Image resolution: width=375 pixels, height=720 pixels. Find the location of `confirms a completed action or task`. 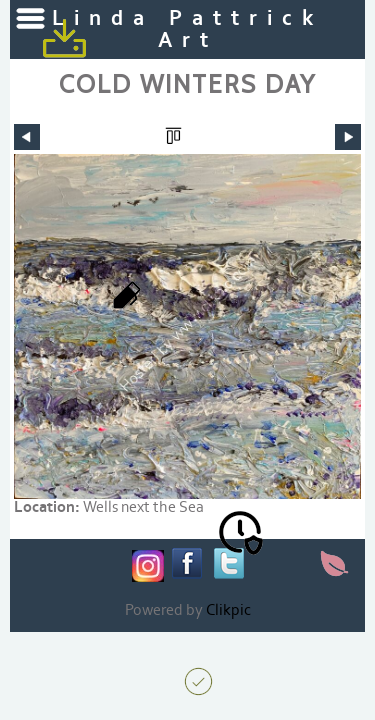

confirms a completed action or task is located at coordinates (198, 681).